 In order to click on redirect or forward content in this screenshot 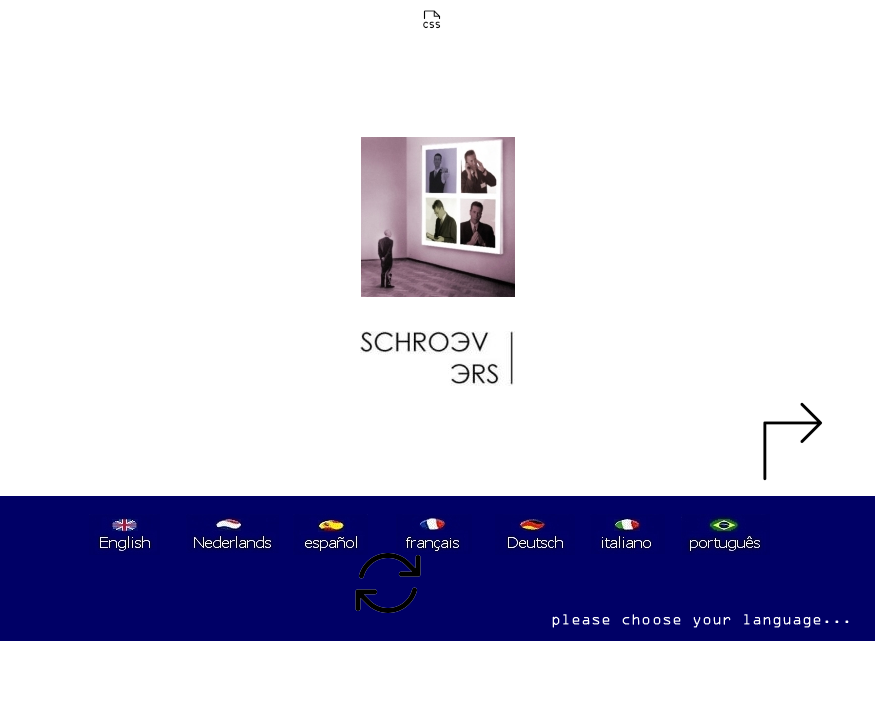, I will do `click(786, 441)`.